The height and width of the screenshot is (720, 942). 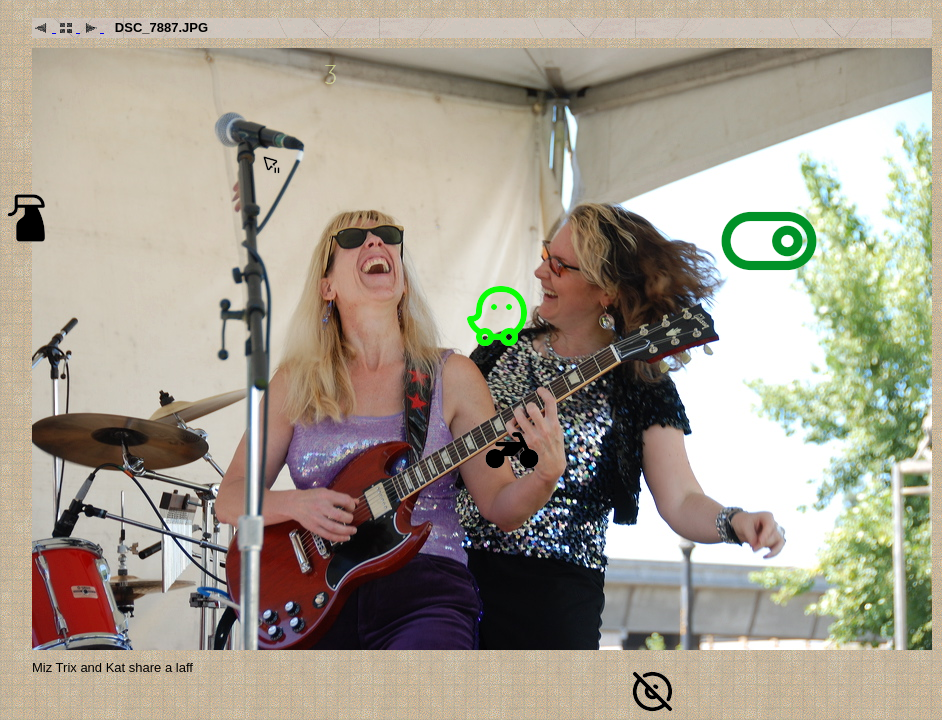 I want to click on open waze navigation app, so click(x=497, y=316).